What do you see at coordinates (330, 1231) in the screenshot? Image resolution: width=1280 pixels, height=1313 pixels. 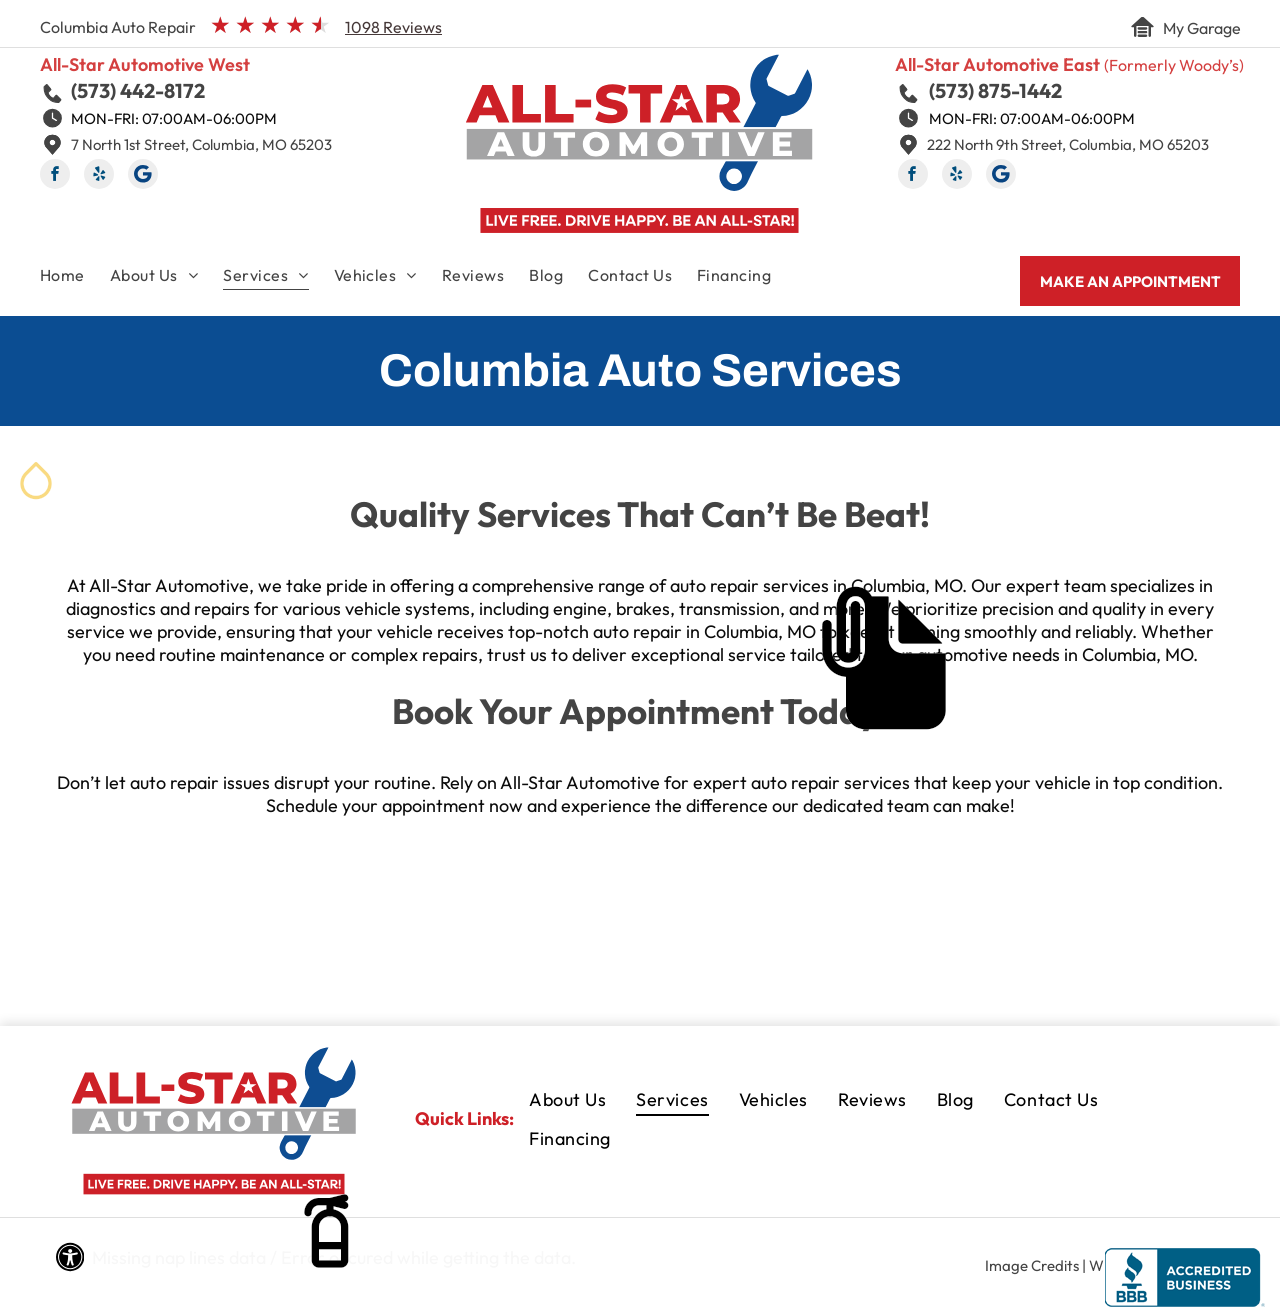 I see `access fire safety information` at bounding box center [330, 1231].